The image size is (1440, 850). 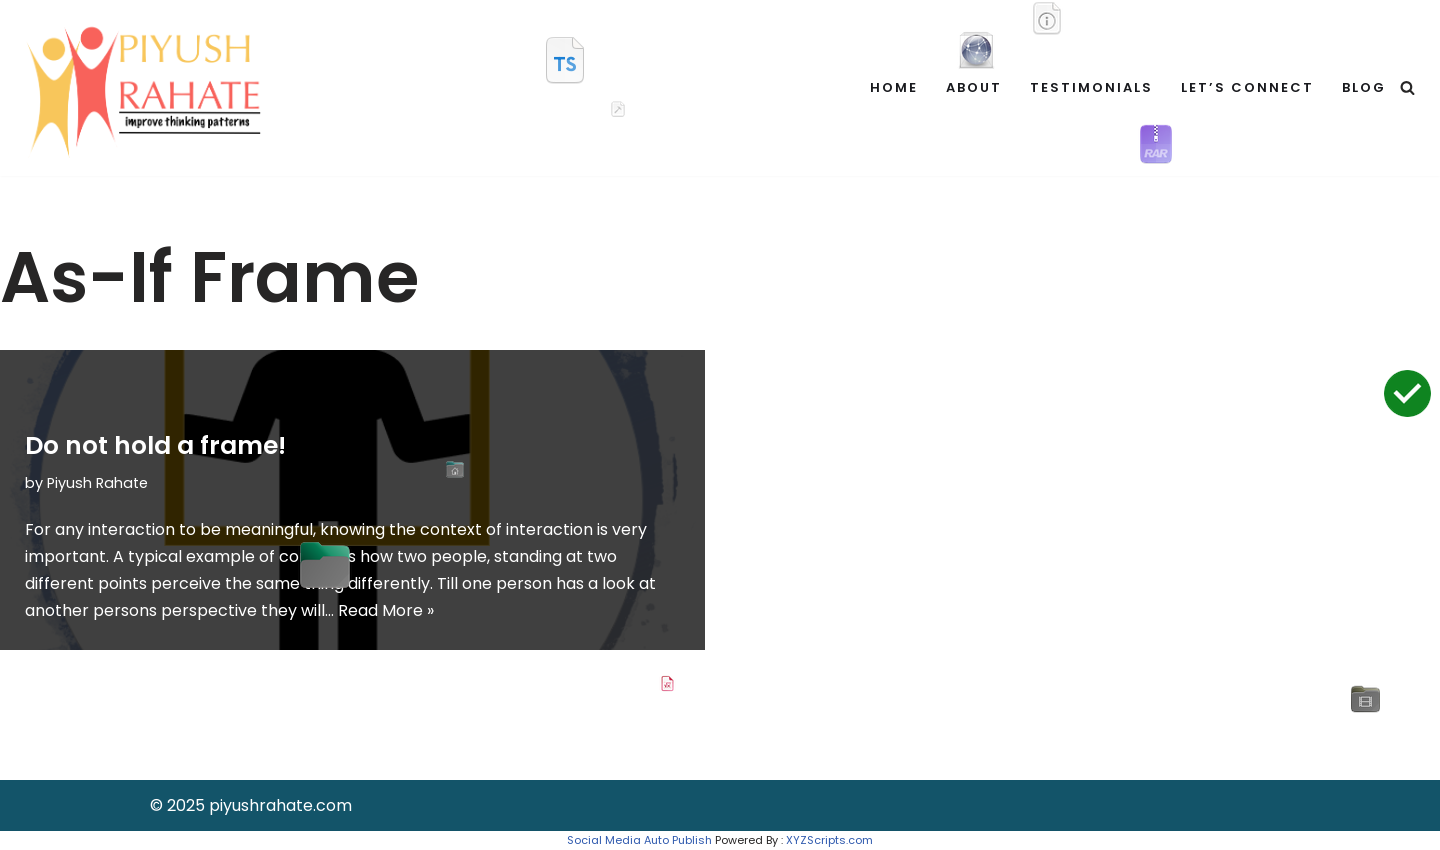 I want to click on access your home folder, so click(x=455, y=469).